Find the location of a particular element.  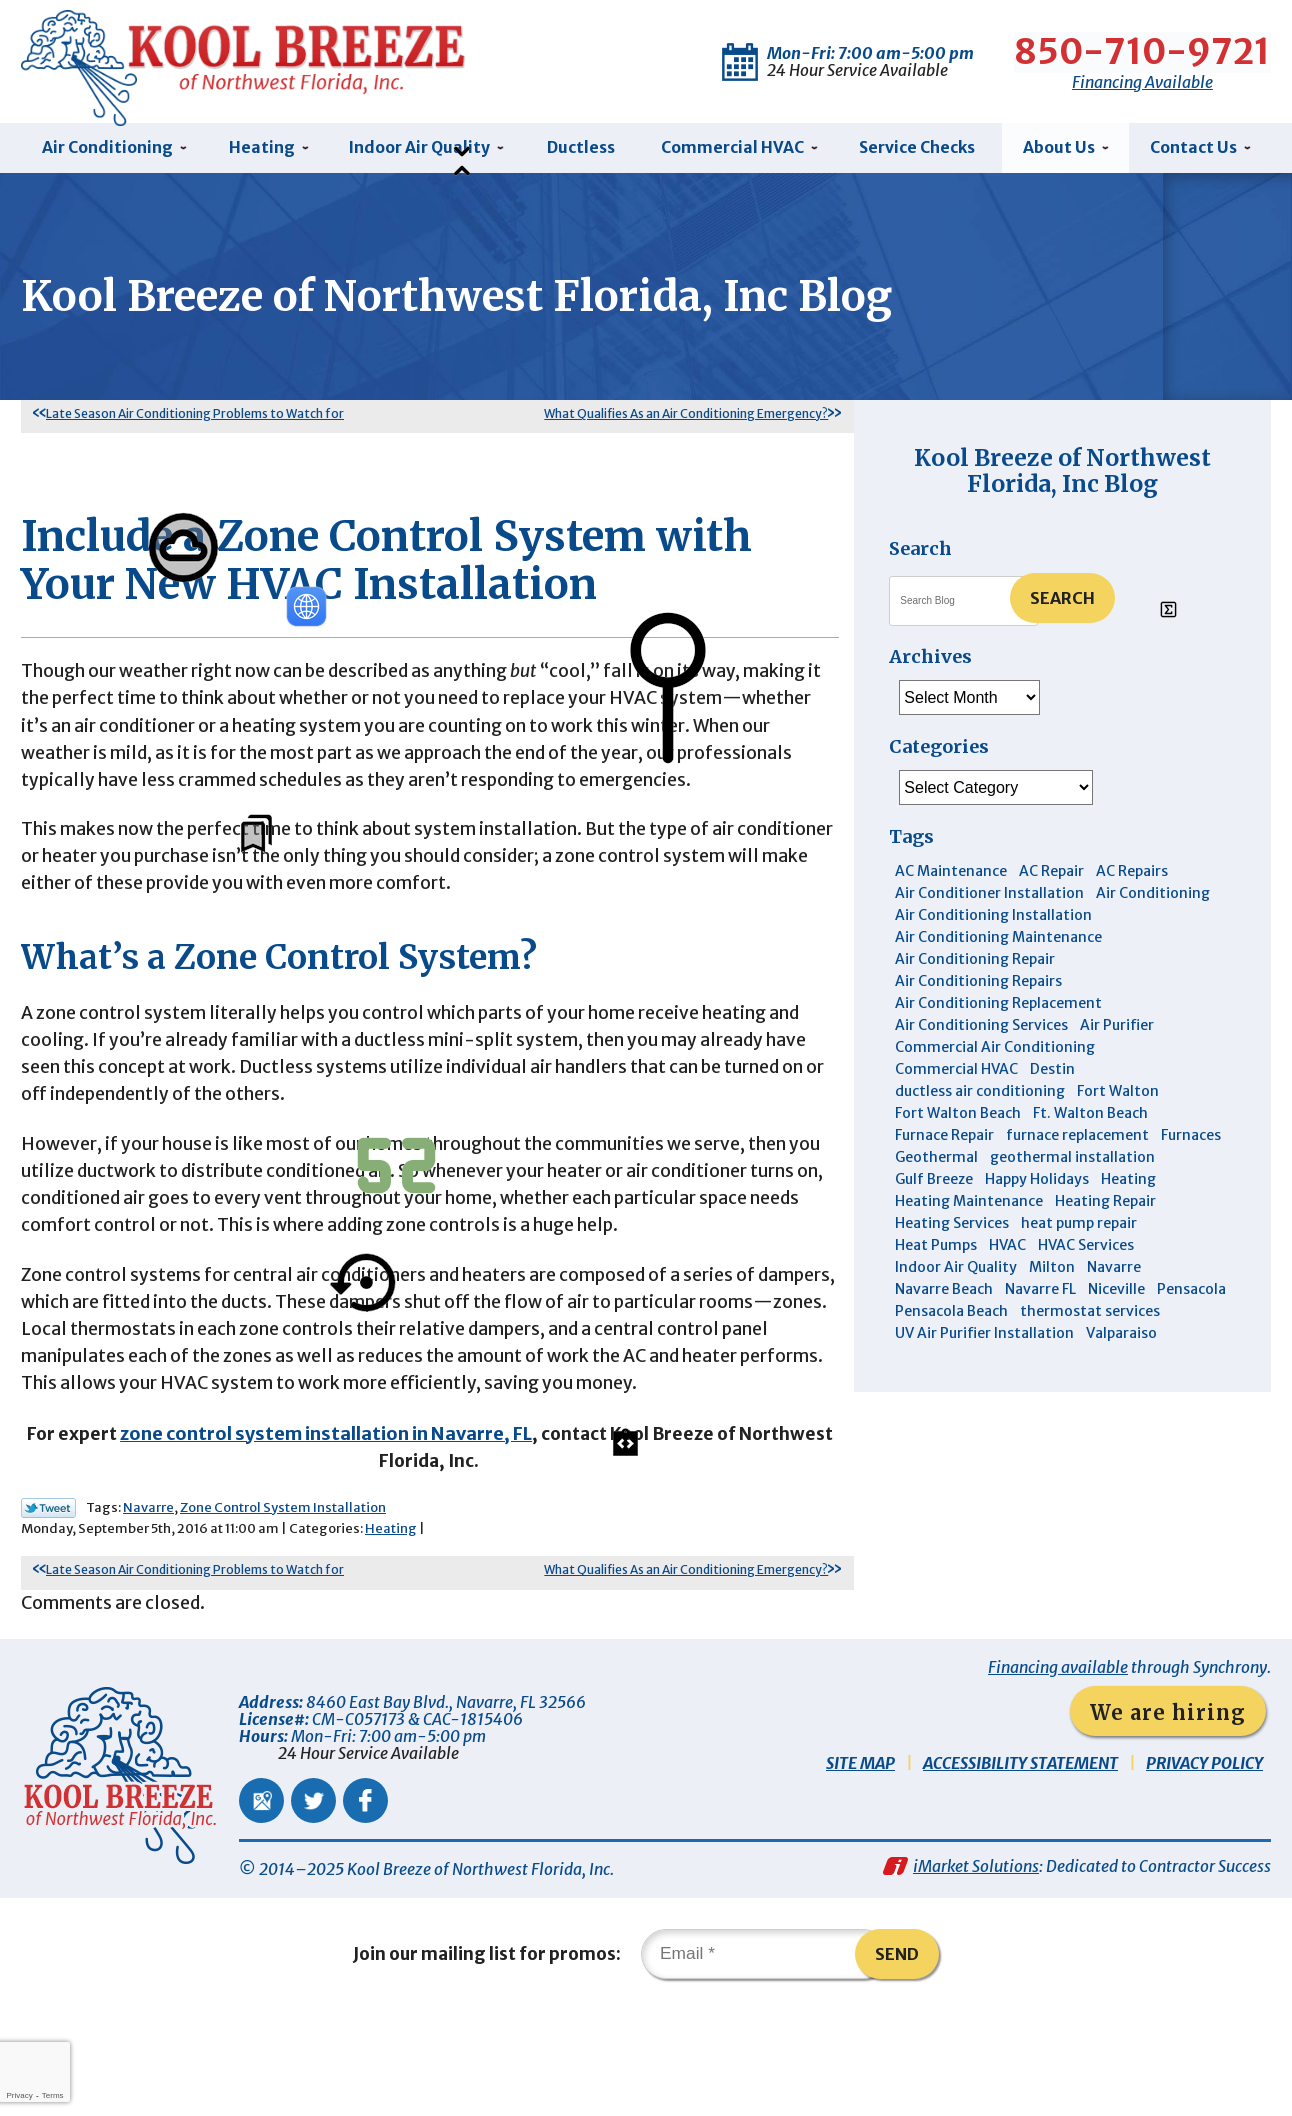

access summation or mathematical functions is located at coordinates (1168, 609).